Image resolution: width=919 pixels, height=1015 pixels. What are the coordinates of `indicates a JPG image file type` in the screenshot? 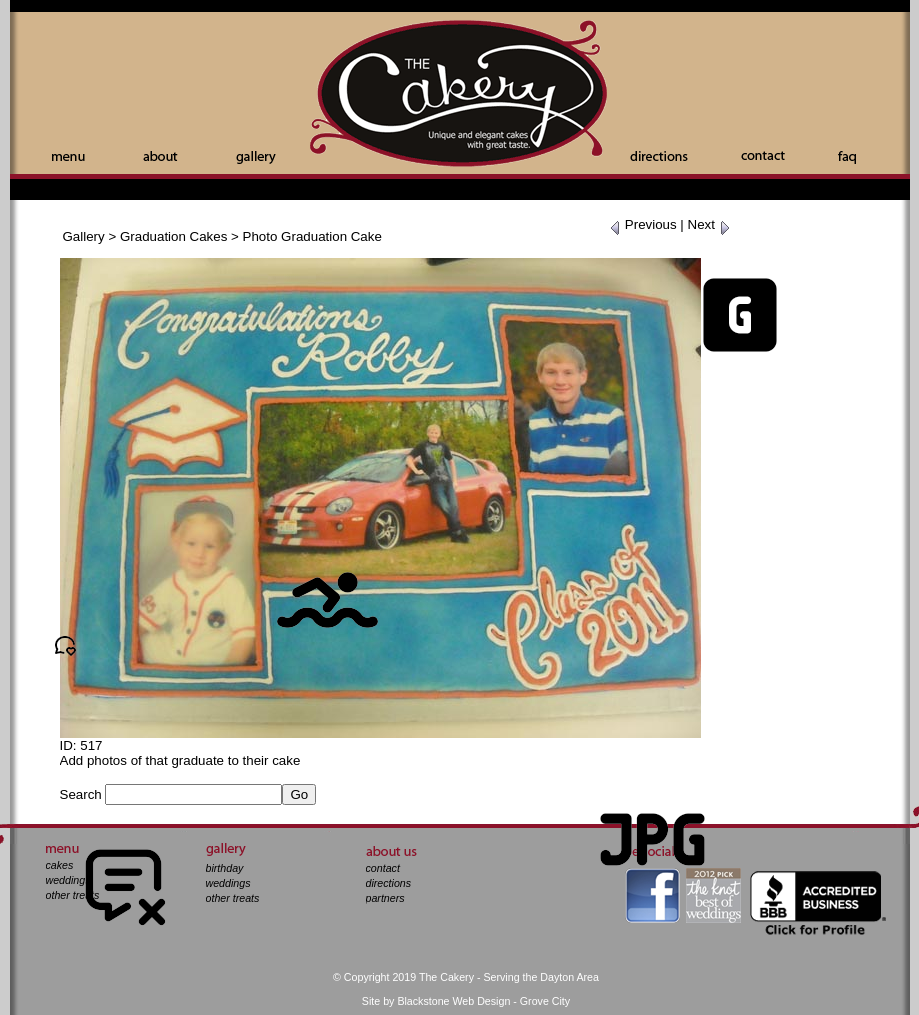 It's located at (652, 839).